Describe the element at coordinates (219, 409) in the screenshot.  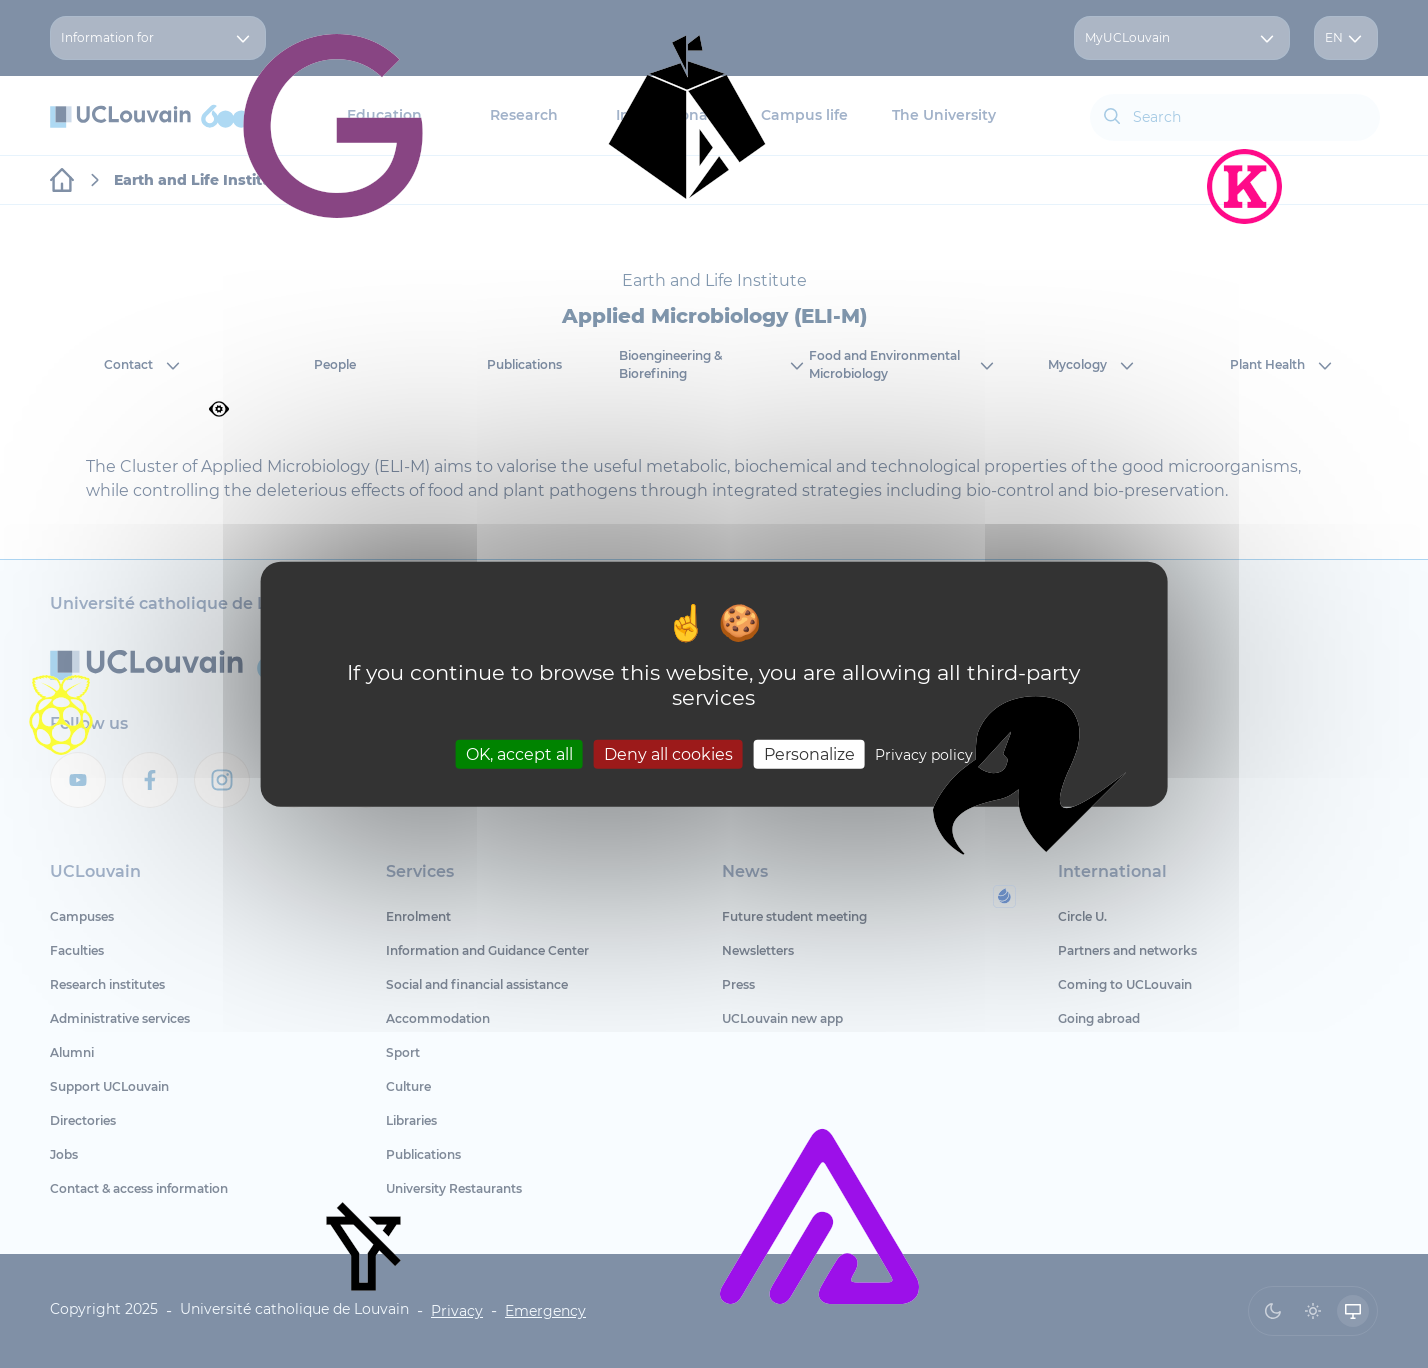
I see `phabricator code review platform logo` at that location.